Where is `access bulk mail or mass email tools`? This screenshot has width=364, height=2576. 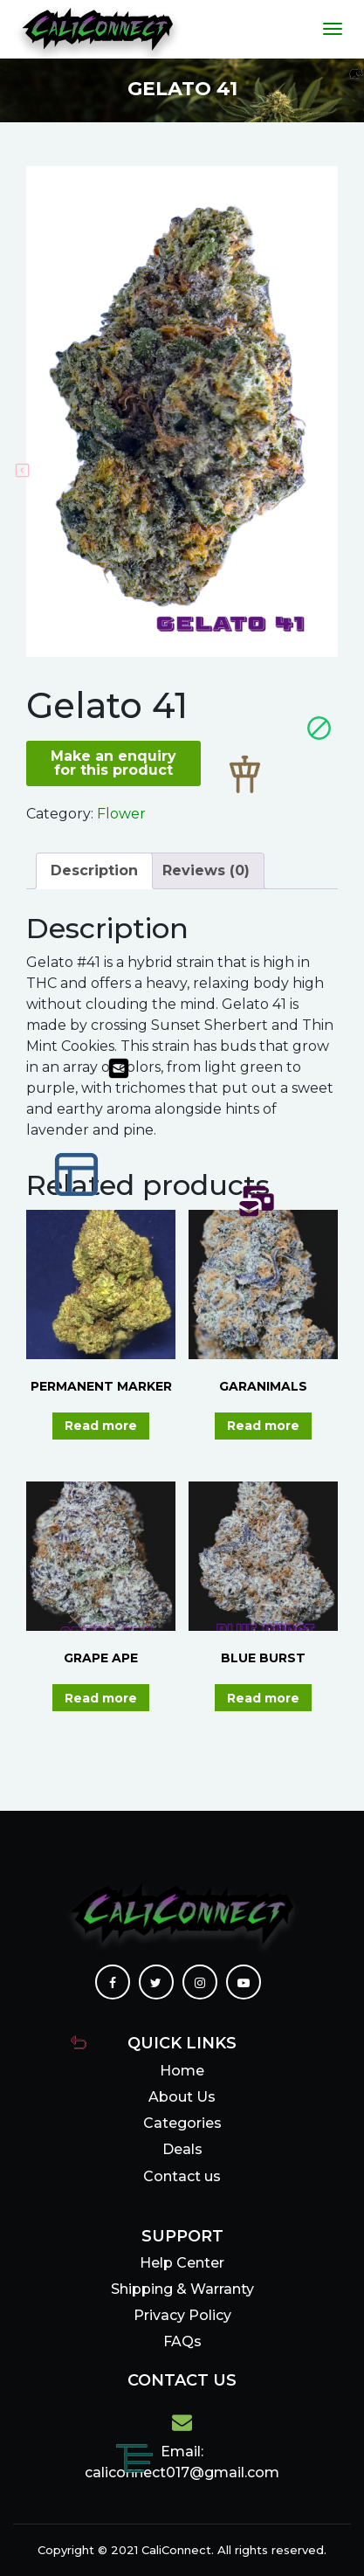
access bulk mail or mass email tools is located at coordinates (257, 1201).